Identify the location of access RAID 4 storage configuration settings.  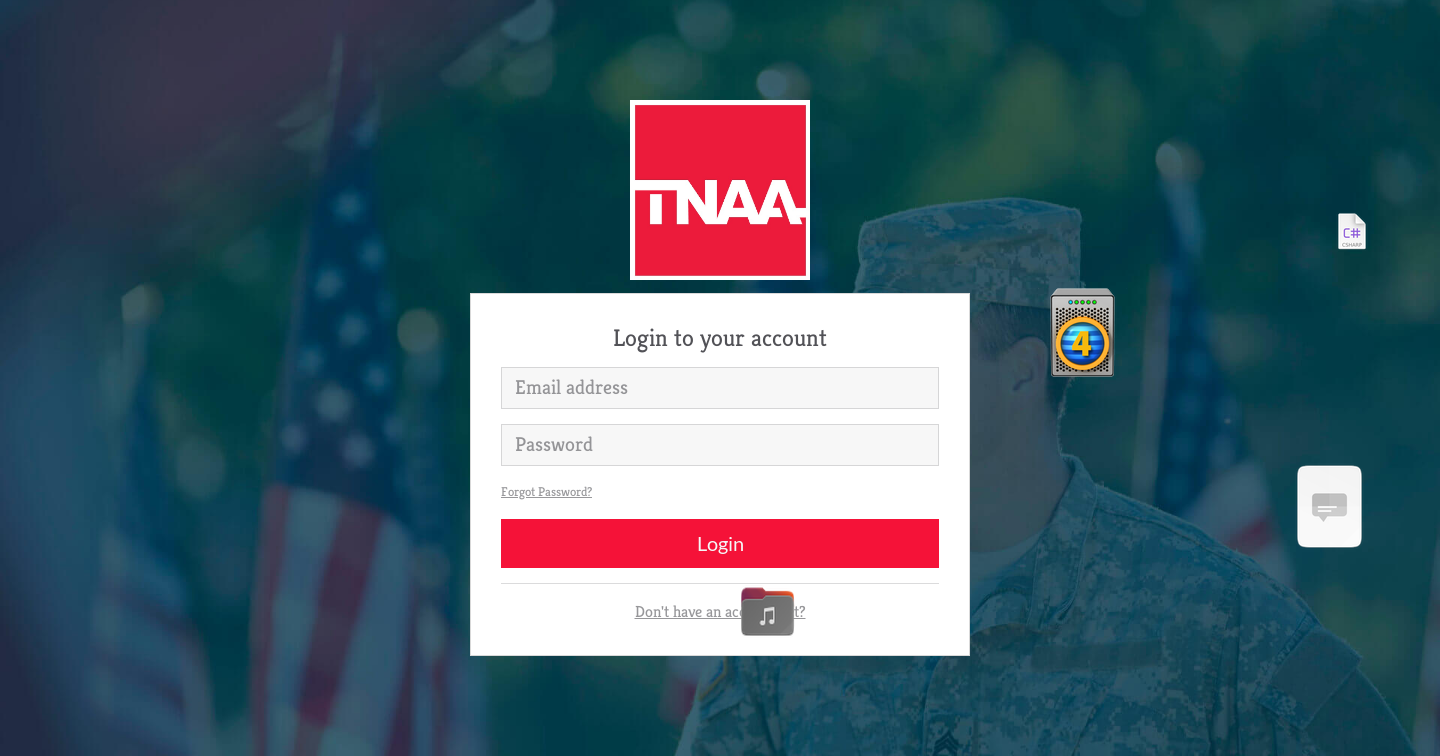
(1082, 332).